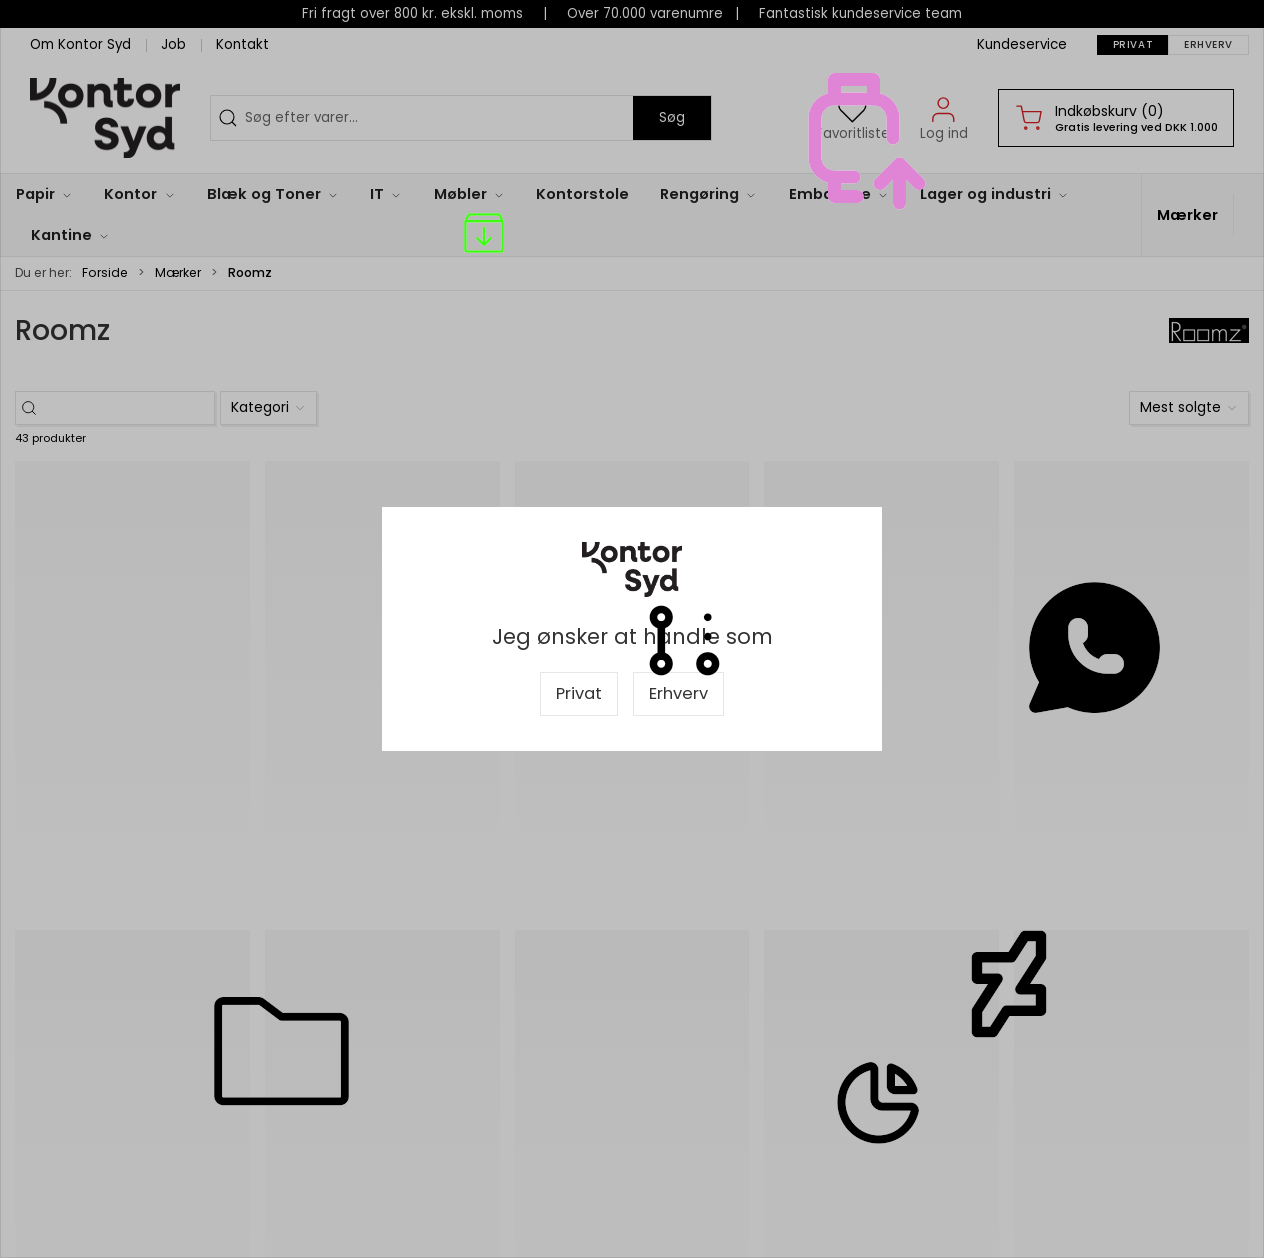 Image resolution: width=1264 pixels, height=1258 pixels. I want to click on open WhatsApp messaging, so click(1094, 647).